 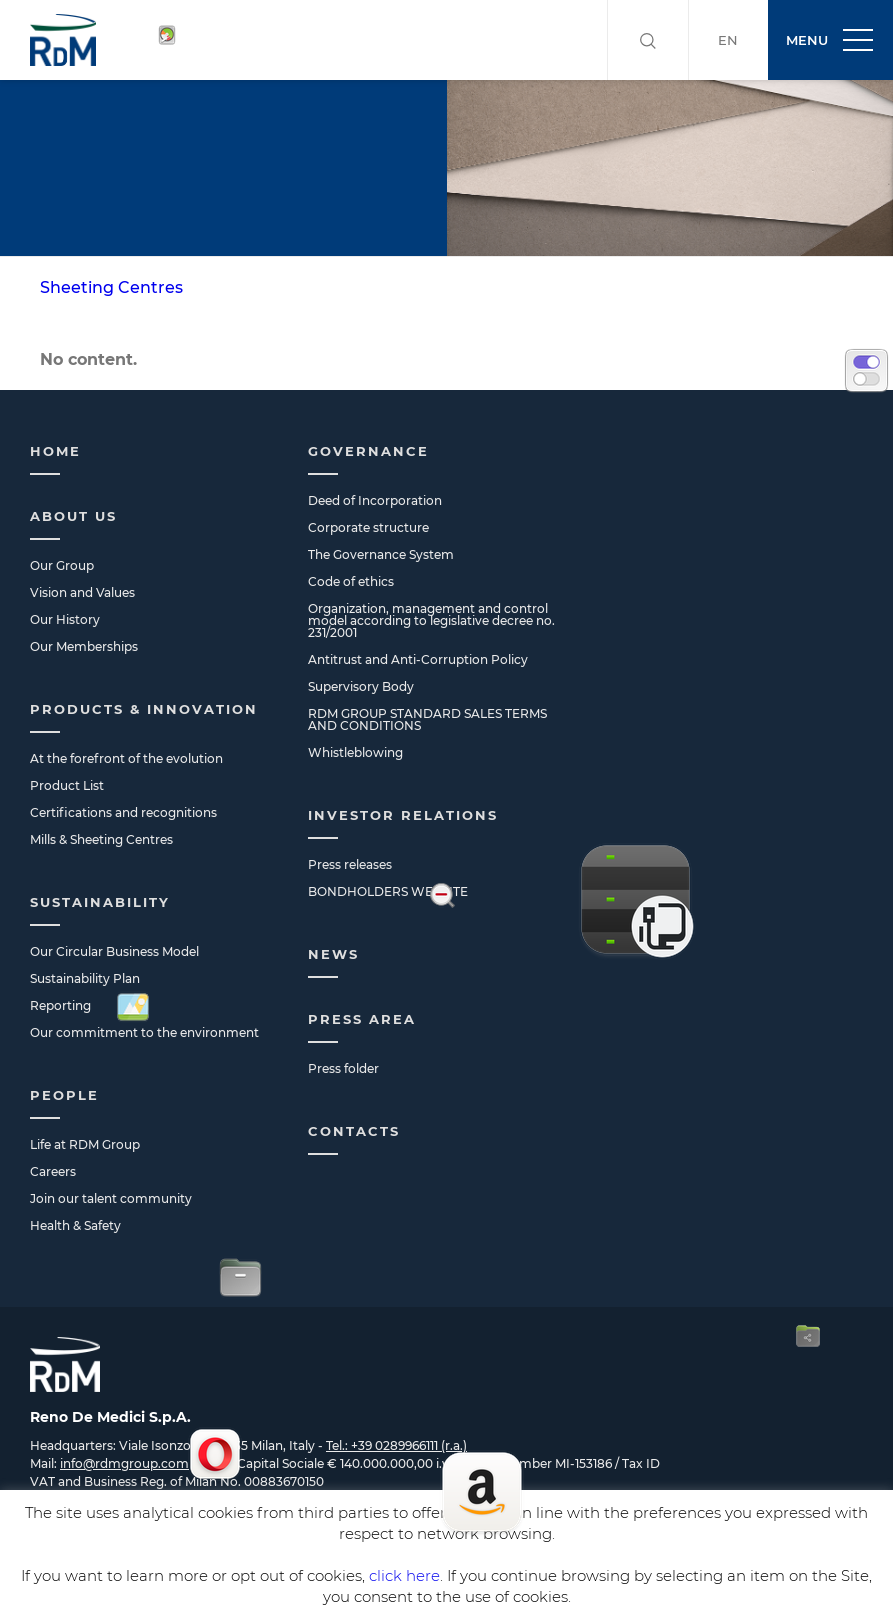 What do you see at coordinates (866, 370) in the screenshot?
I see `open gnome tweaks settings` at bounding box center [866, 370].